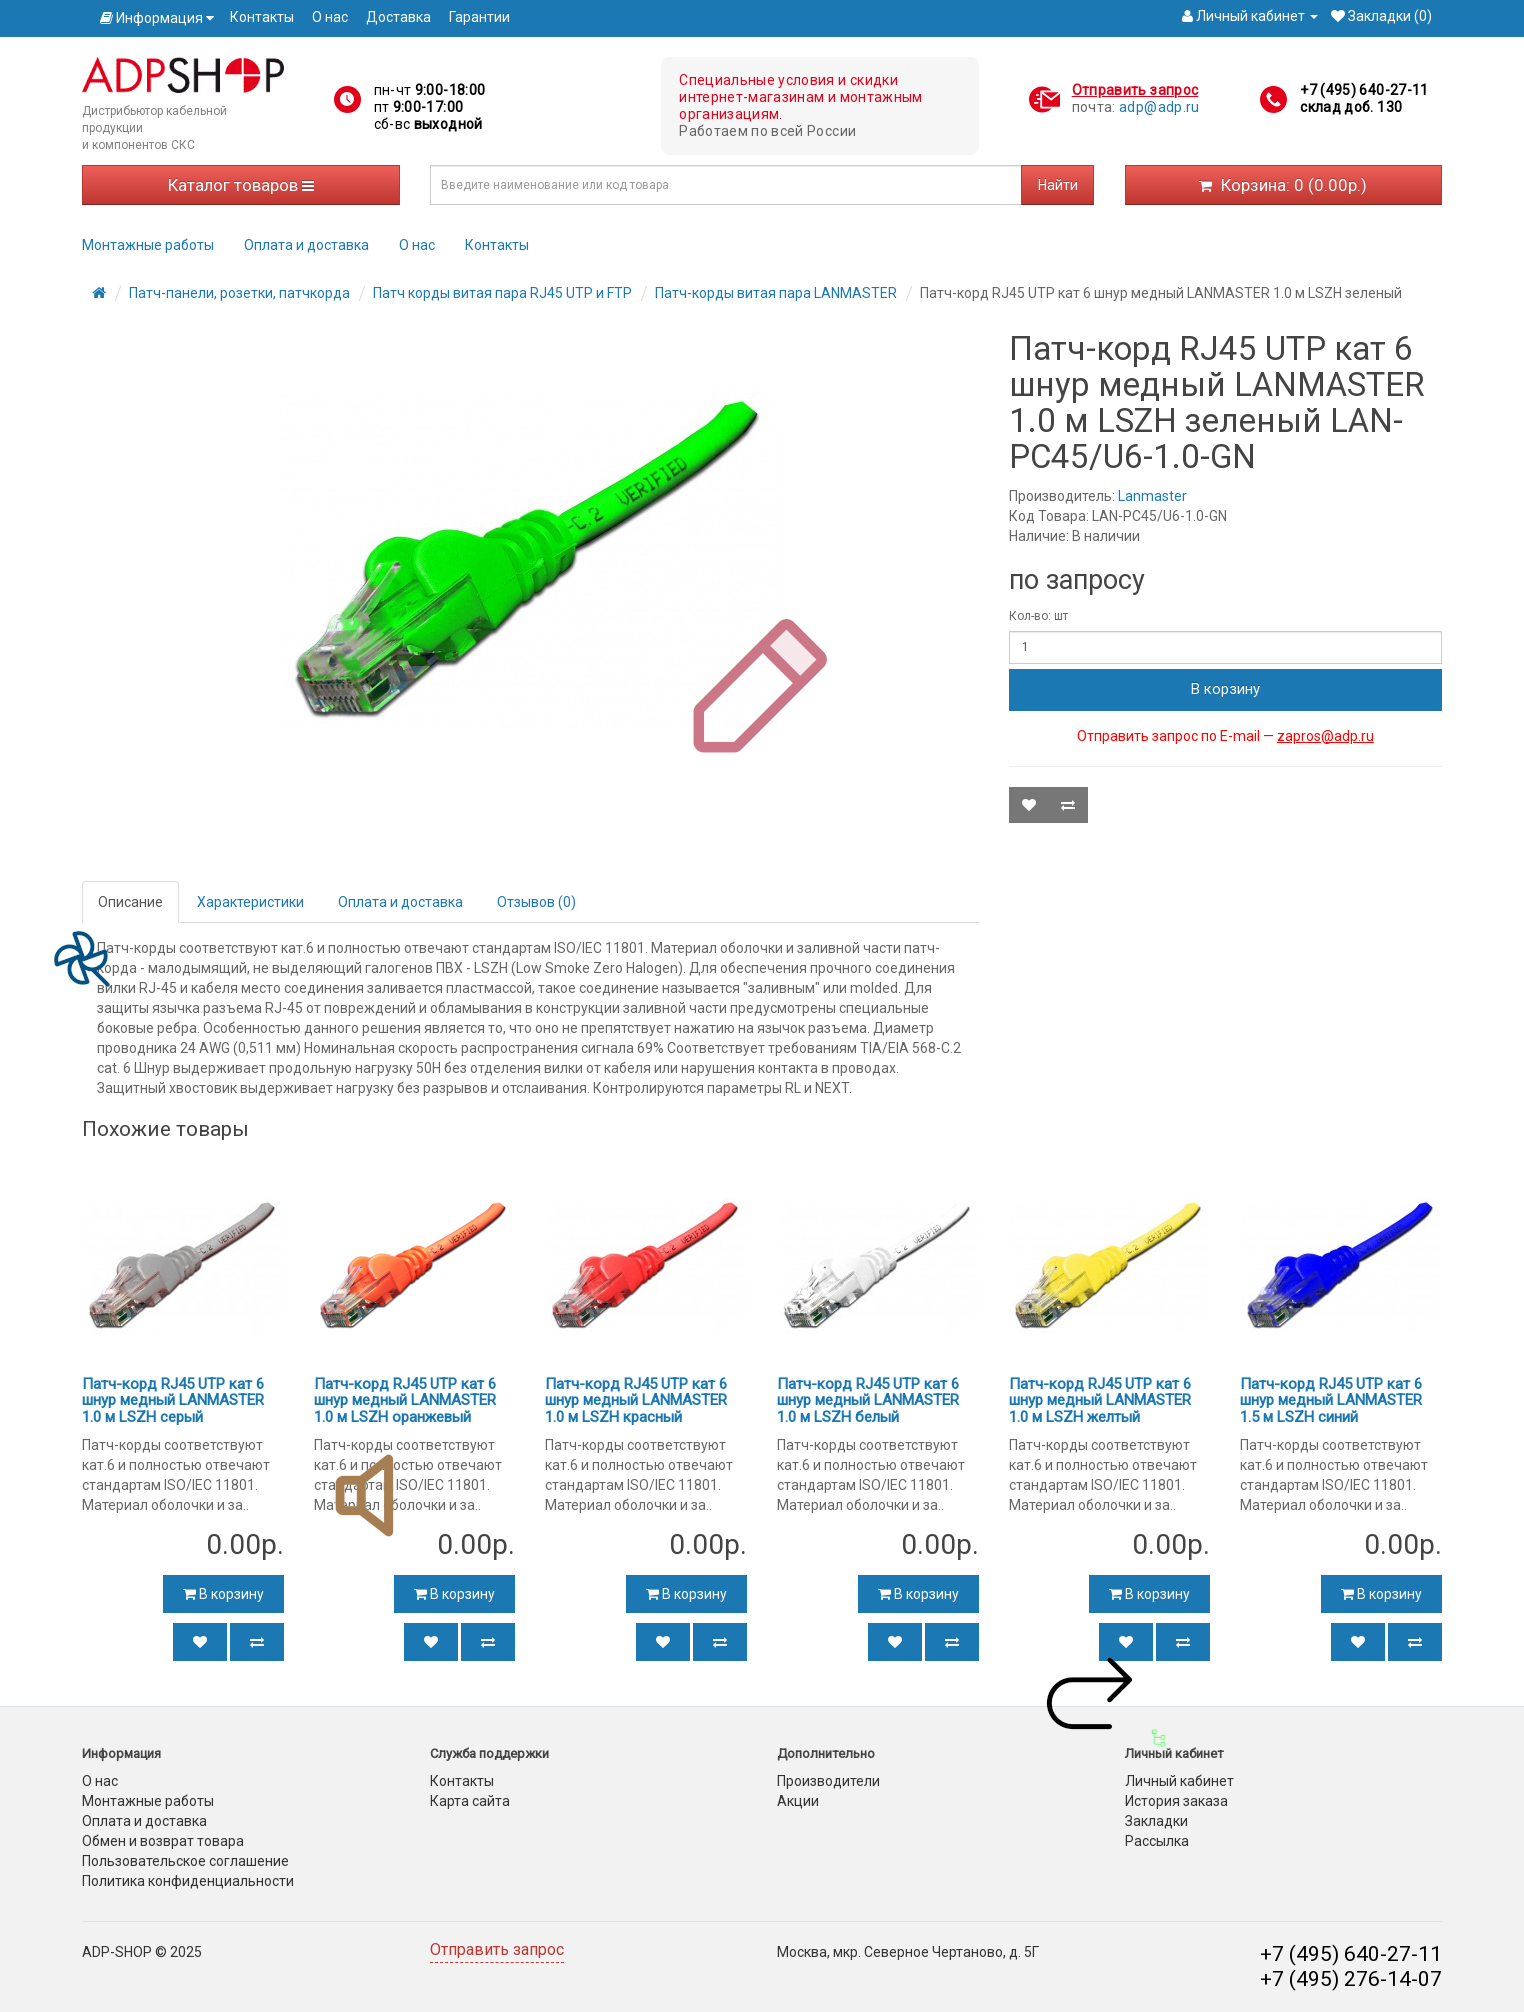 Image resolution: width=1524 pixels, height=2012 pixels. I want to click on redo or repeat the last action, so click(1089, 1696).